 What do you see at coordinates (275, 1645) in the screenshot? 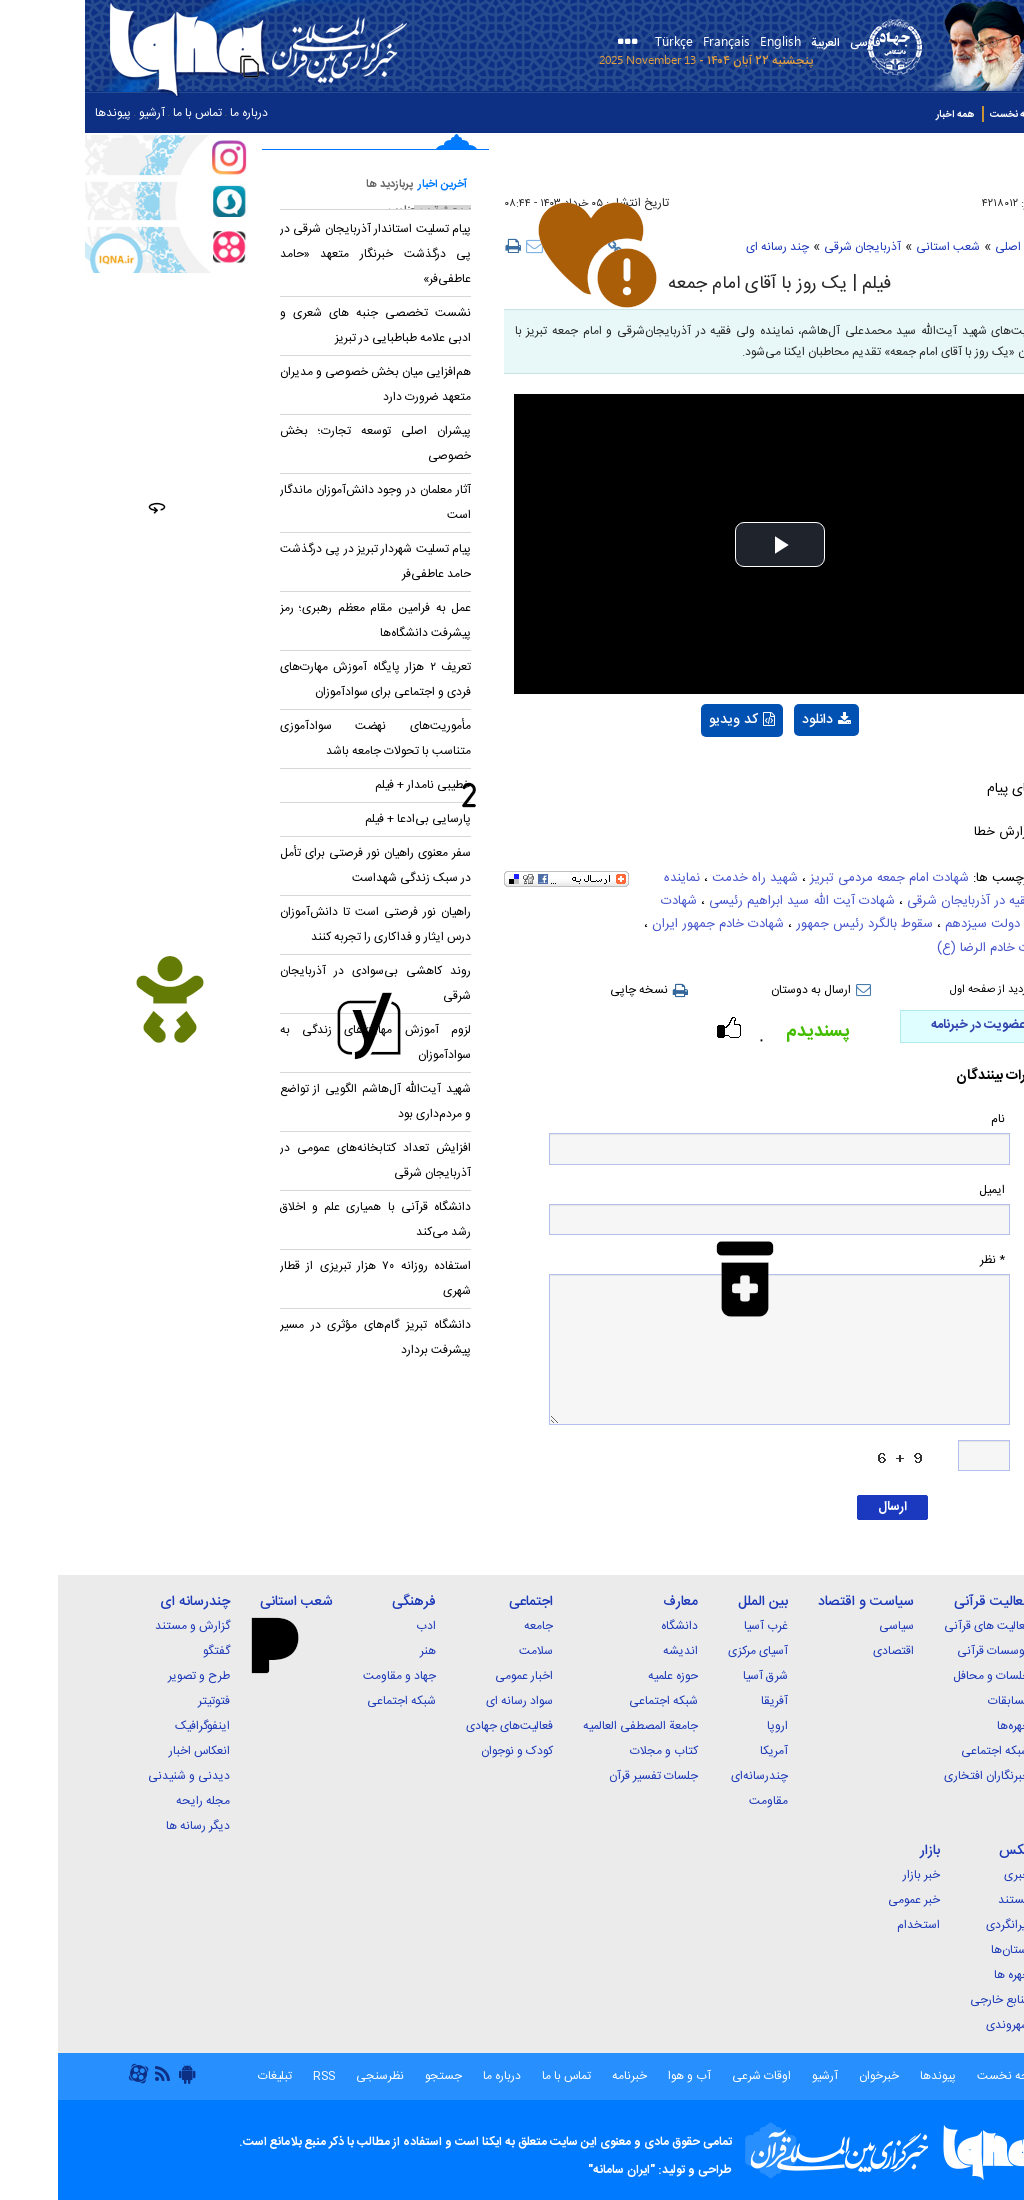
I see `open Pandora music streaming app` at bounding box center [275, 1645].